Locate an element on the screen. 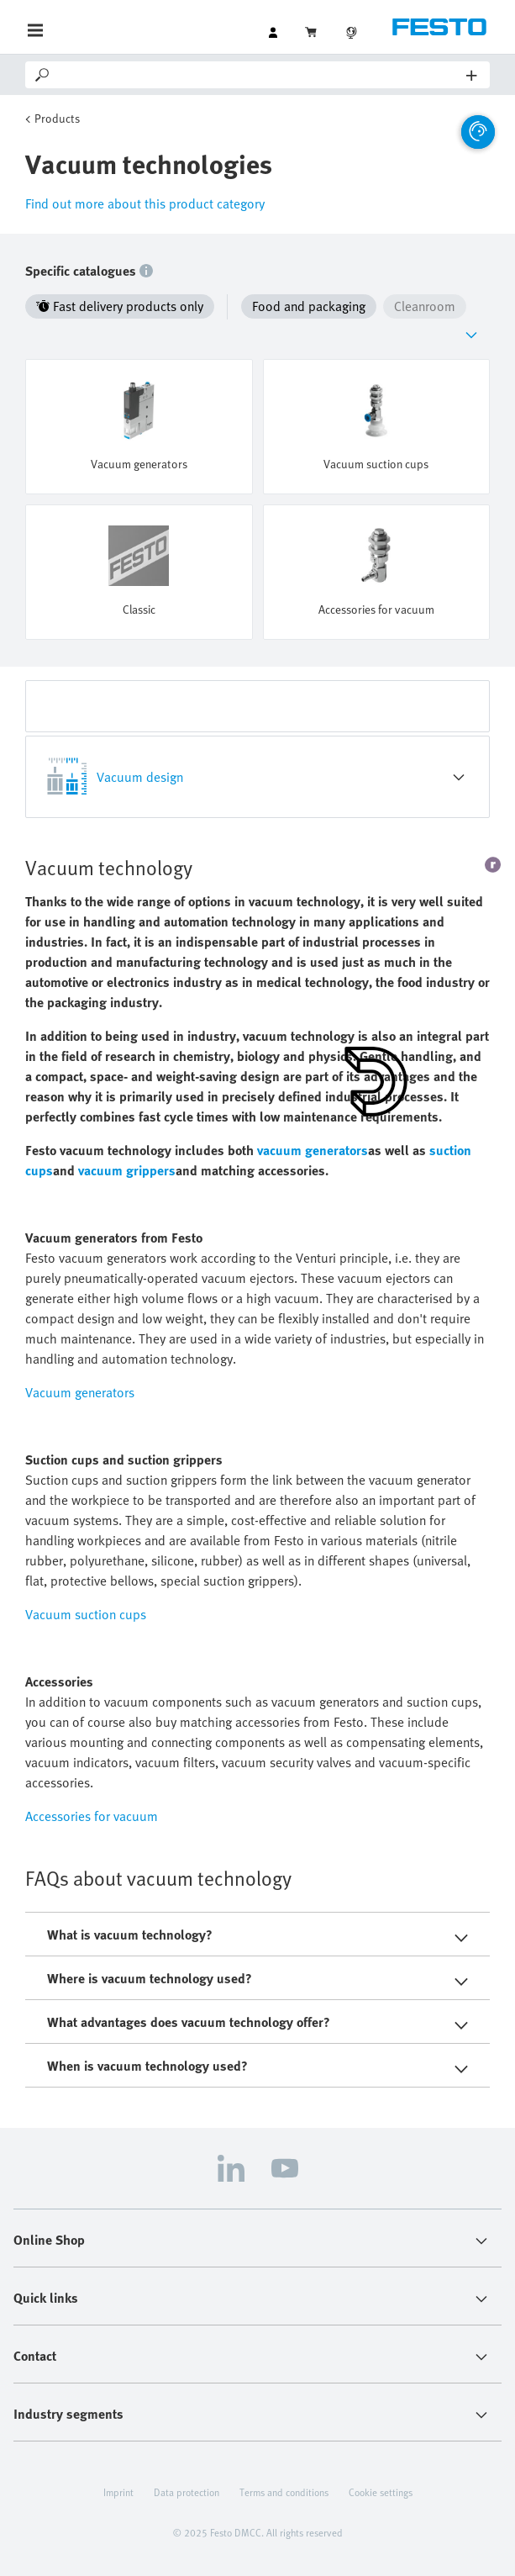 This screenshot has width=515, height=2576. open the Ravelry app is located at coordinates (492, 864).